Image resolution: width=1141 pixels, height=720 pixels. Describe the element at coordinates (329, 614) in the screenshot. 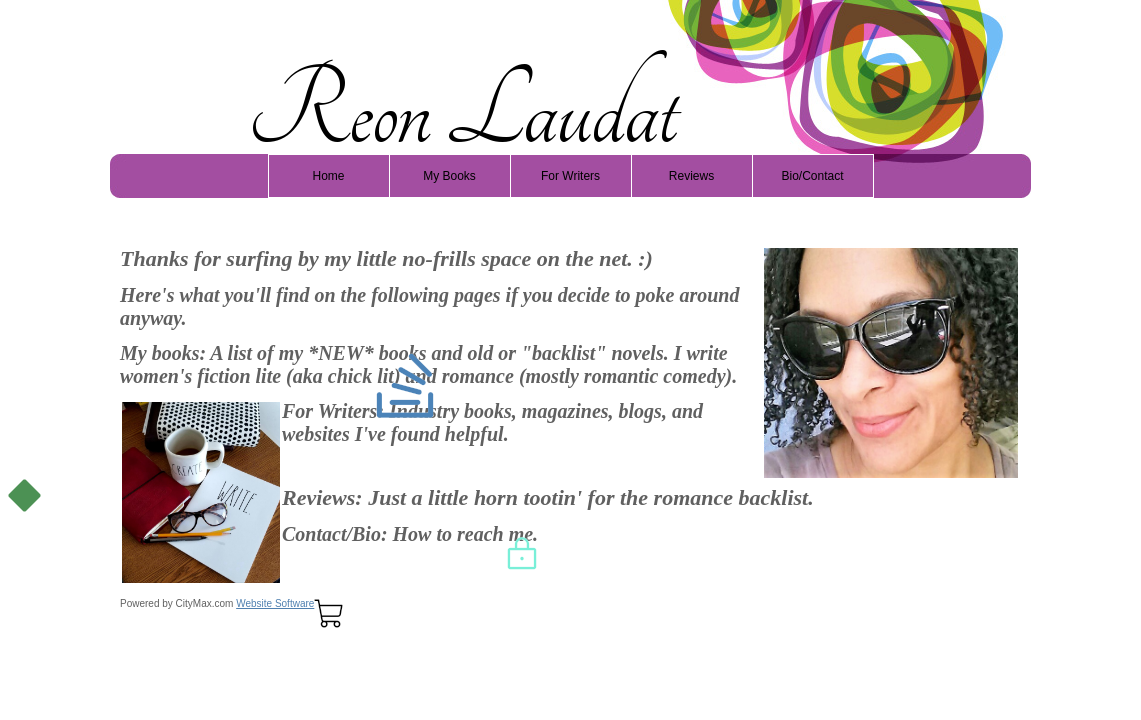

I see `view your shopping cart` at that location.